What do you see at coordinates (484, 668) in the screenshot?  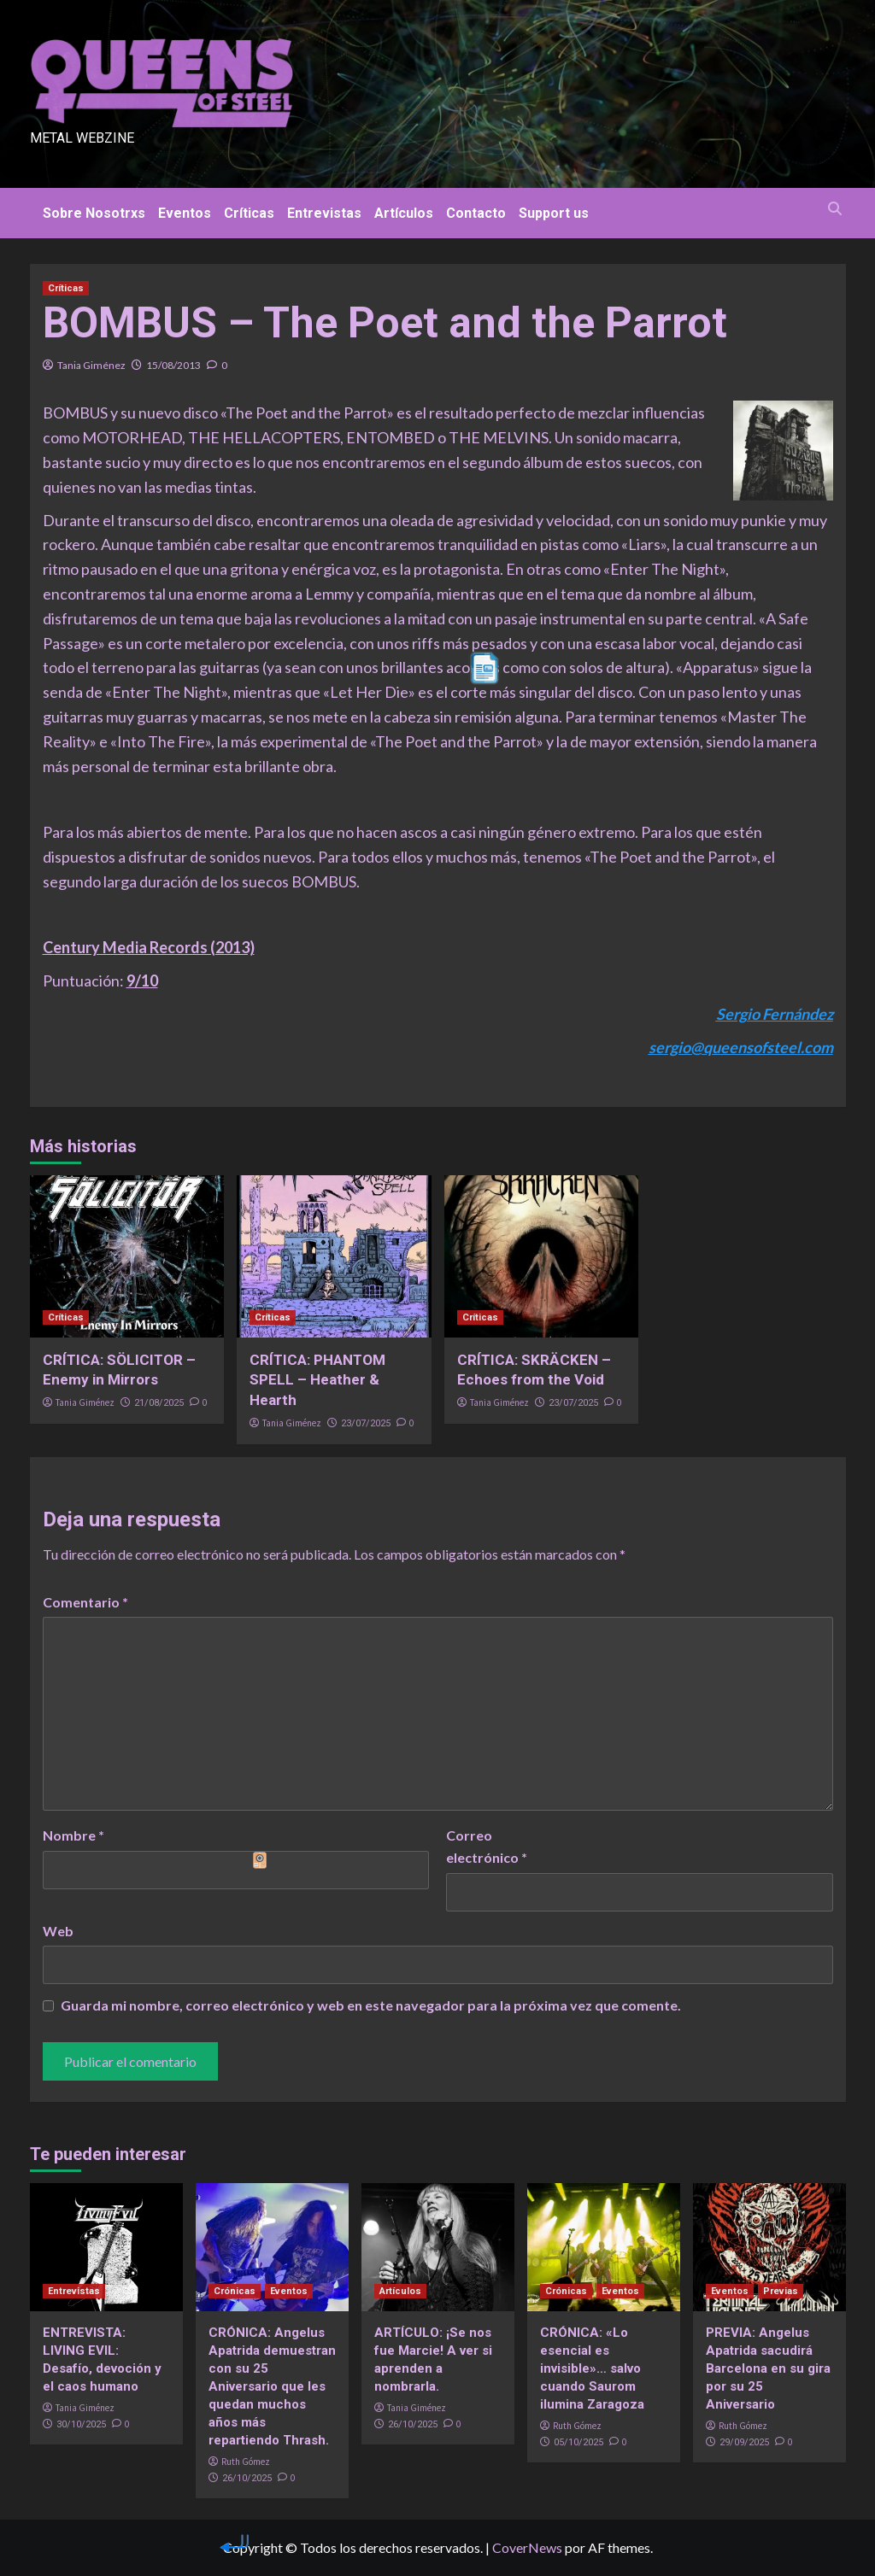 I see `open a libreoffice writer document` at bounding box center [484, 668].